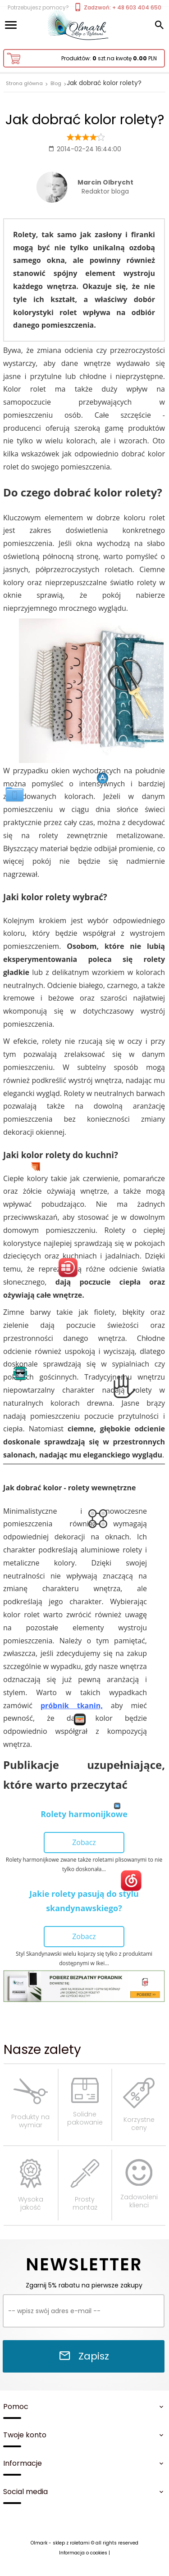  I want to click on open folder containing iPhone backups or synced content, so click(14, 794).